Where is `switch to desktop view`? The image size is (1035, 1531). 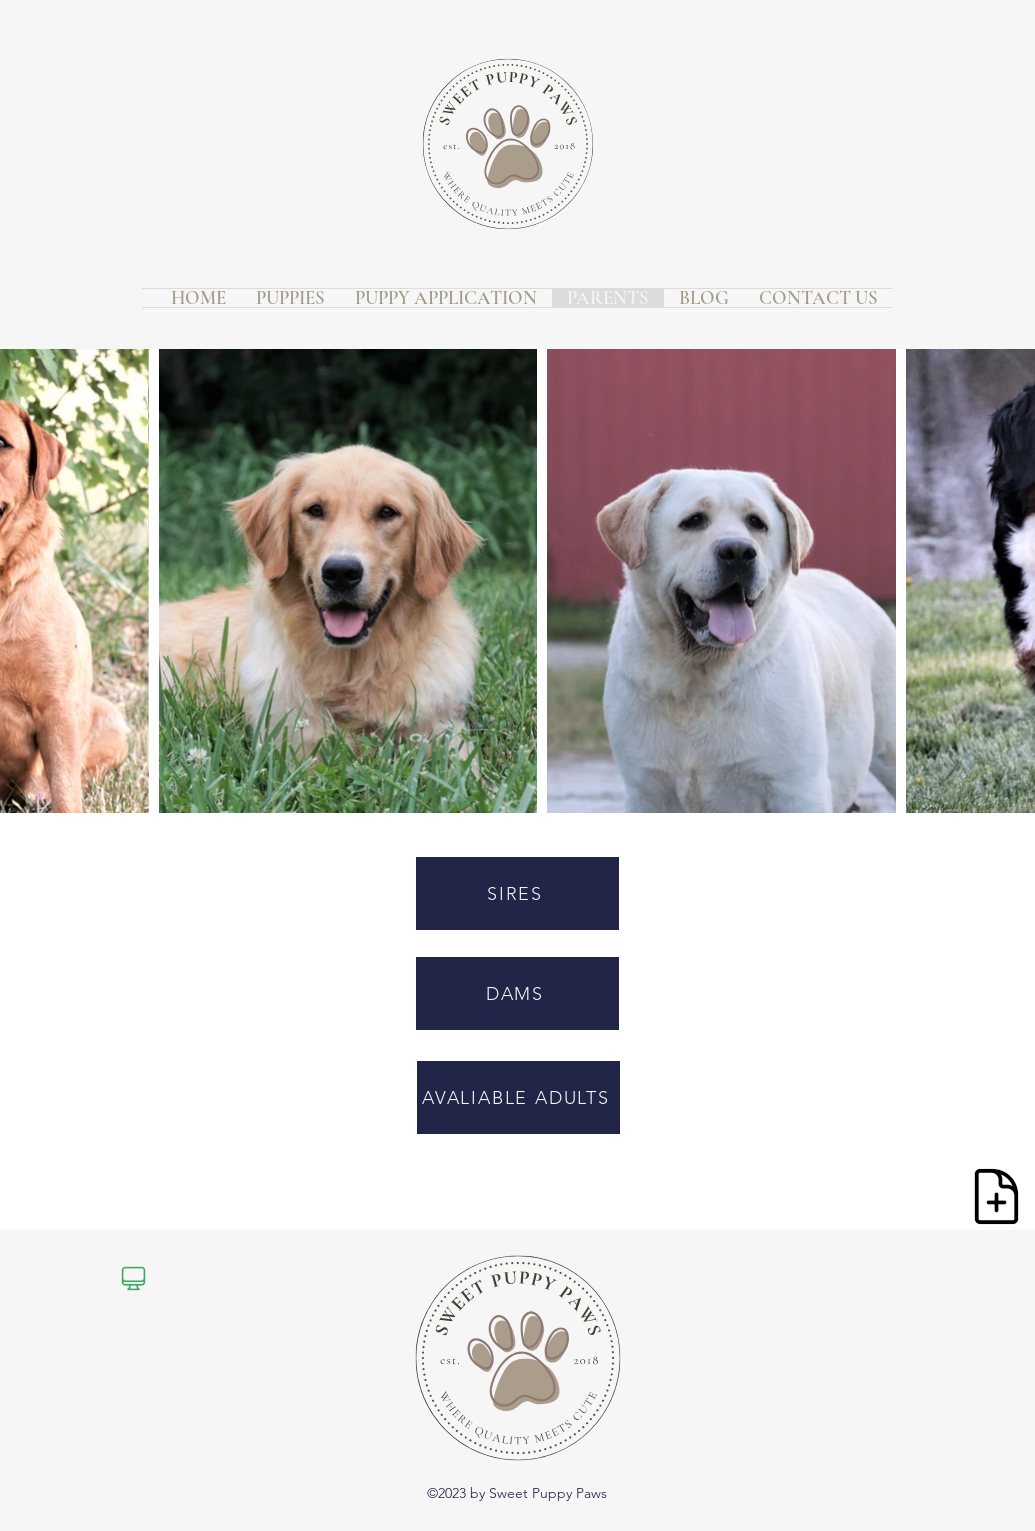 switch to desktop view is located at coordinates (133, 1278).